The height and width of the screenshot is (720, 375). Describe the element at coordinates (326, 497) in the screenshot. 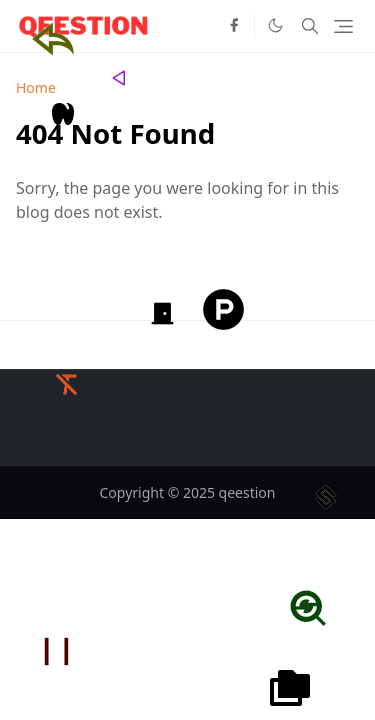

I see `staylinked company logo` at that location.